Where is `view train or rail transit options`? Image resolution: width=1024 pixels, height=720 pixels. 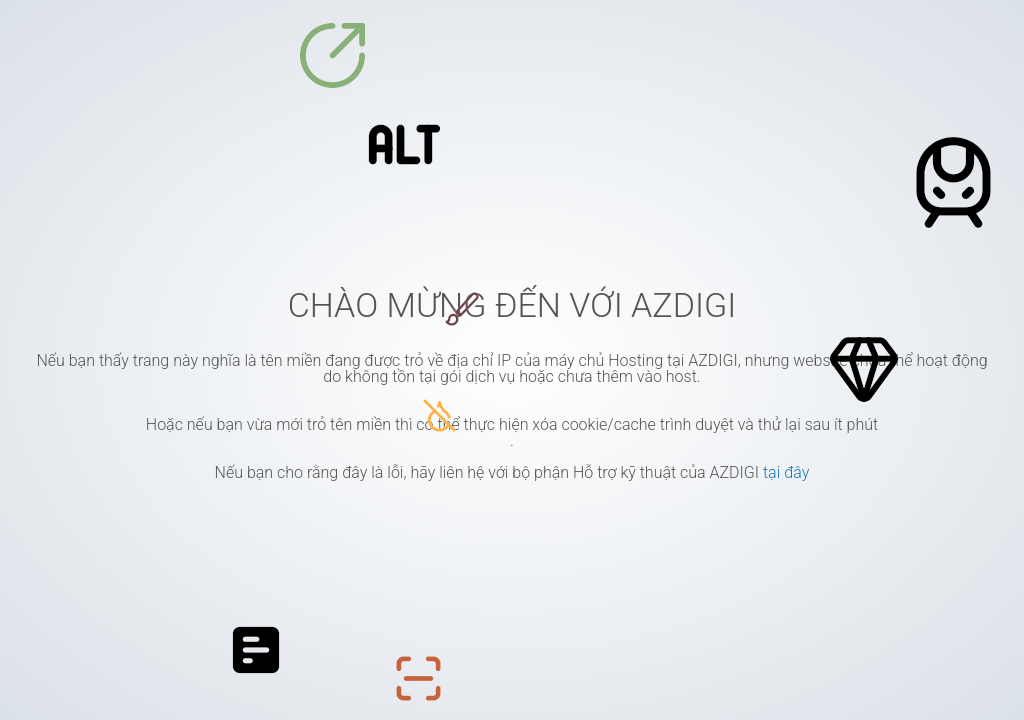 view train or rail transit options is located at coordinates (953, 182).